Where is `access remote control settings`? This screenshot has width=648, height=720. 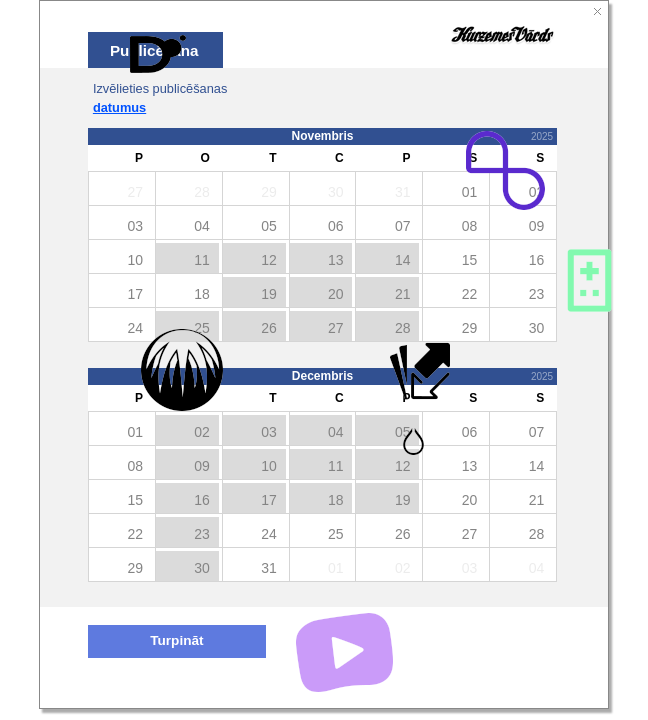
access remote control settings is located at coordinates (589, 280).